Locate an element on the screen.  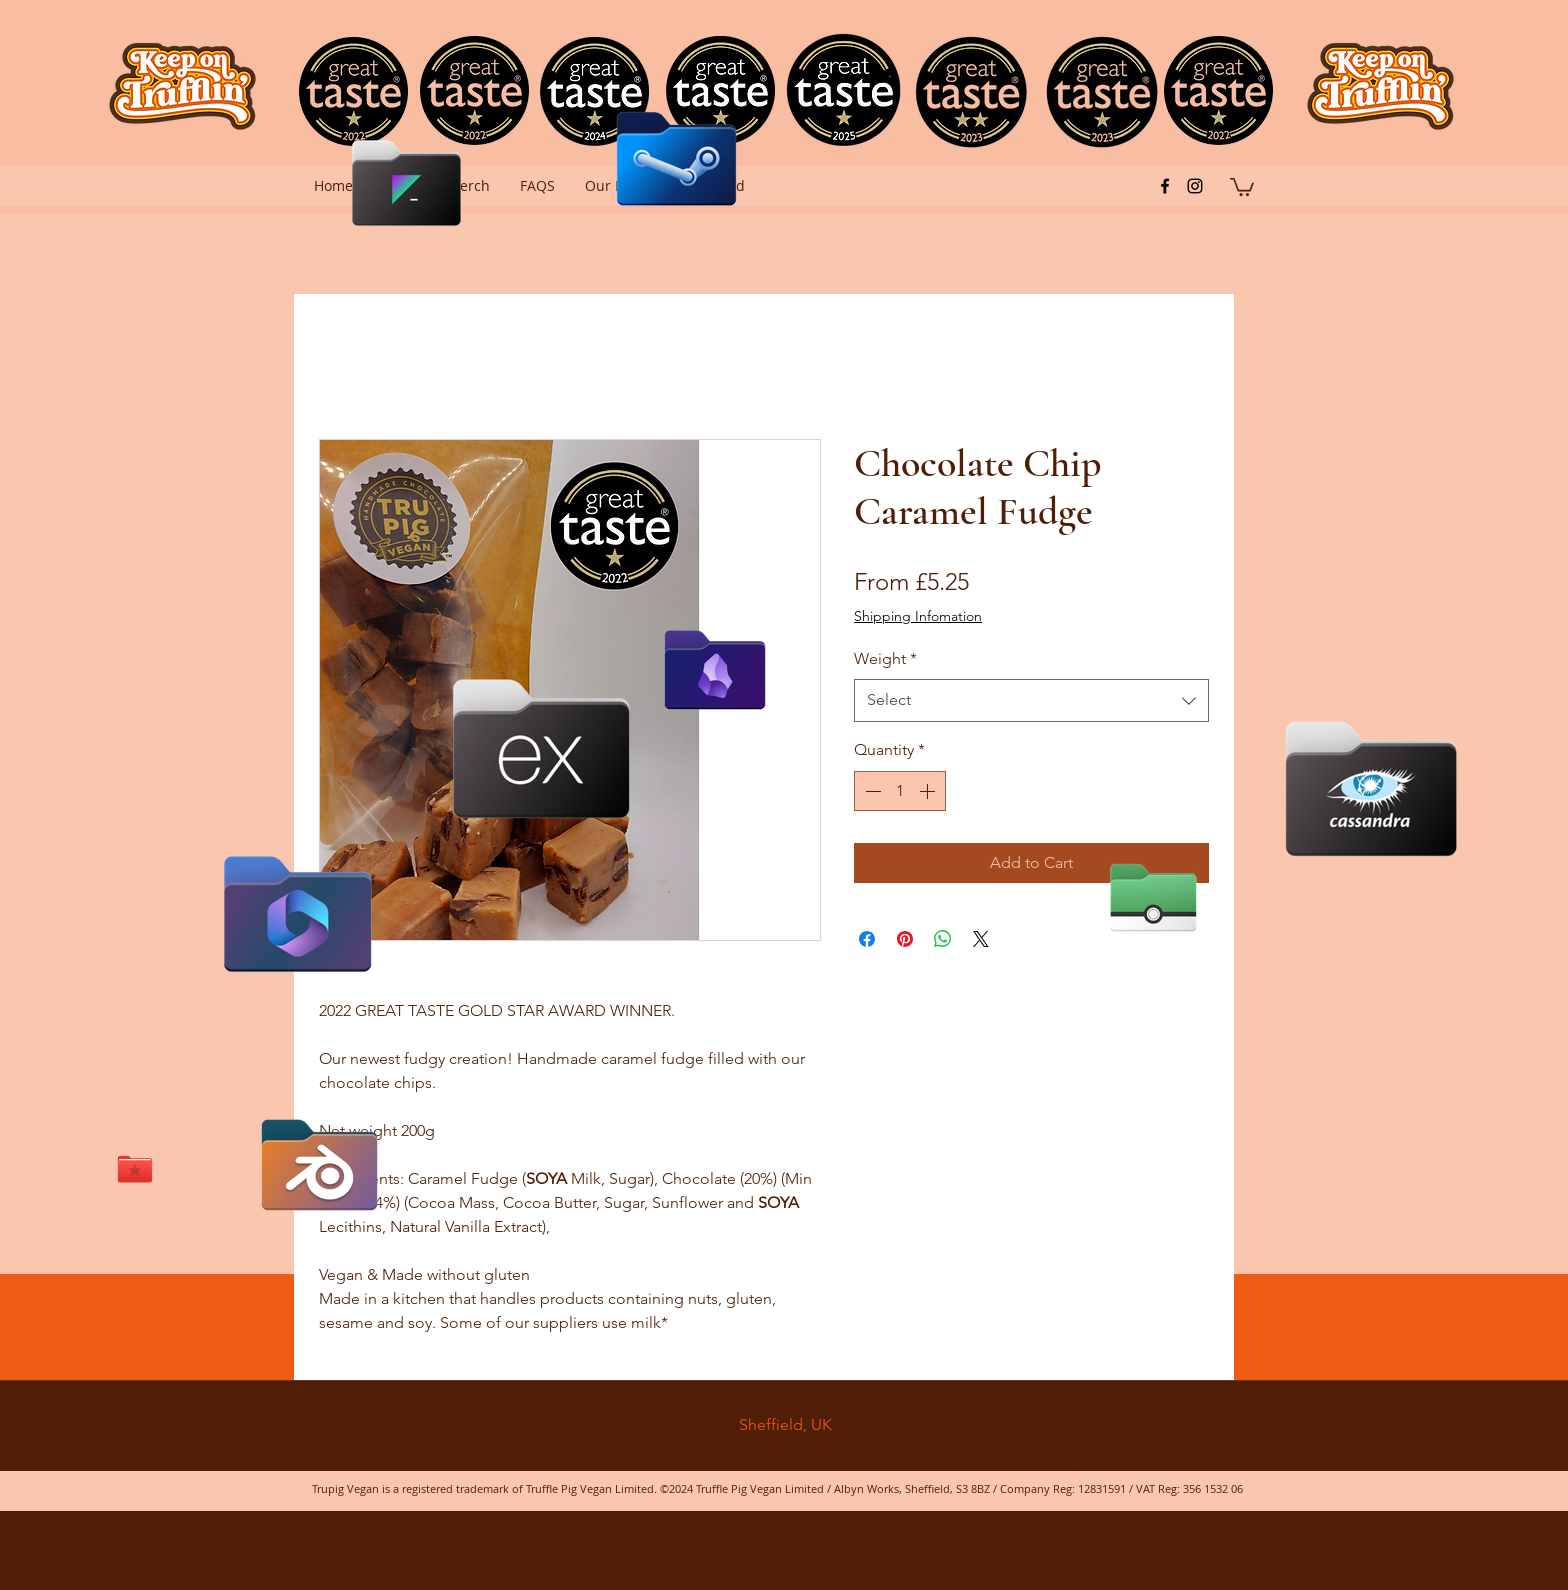
access your bookmarked or favorited files is located at coordinates (135, 1169).